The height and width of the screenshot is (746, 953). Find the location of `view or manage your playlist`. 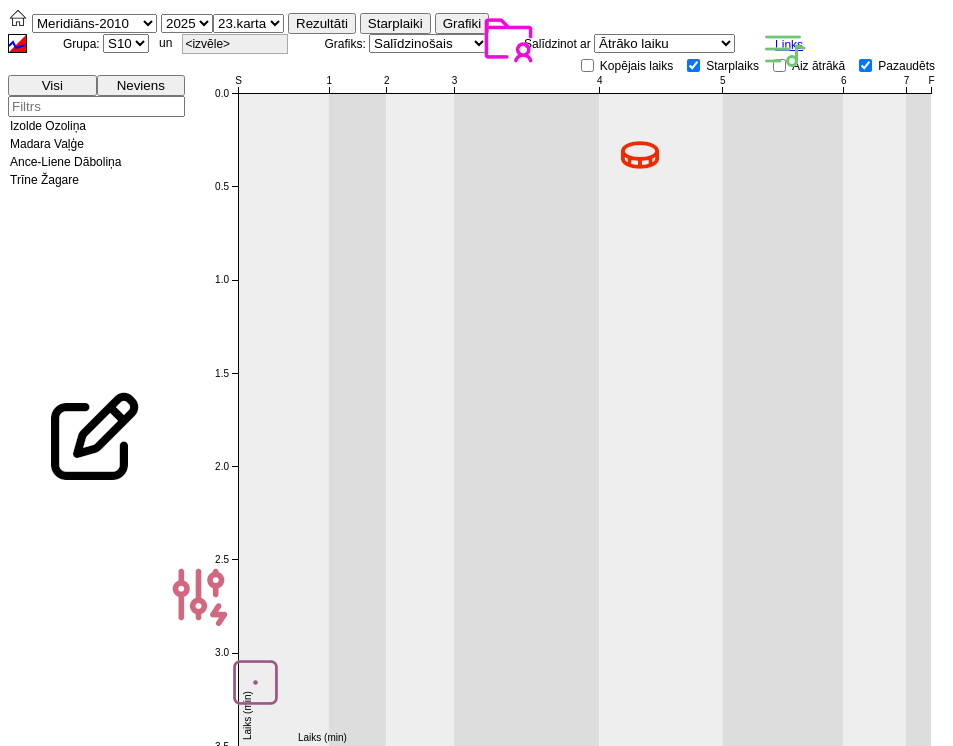

view or manage your playlist is located at coordinates (783, 49).